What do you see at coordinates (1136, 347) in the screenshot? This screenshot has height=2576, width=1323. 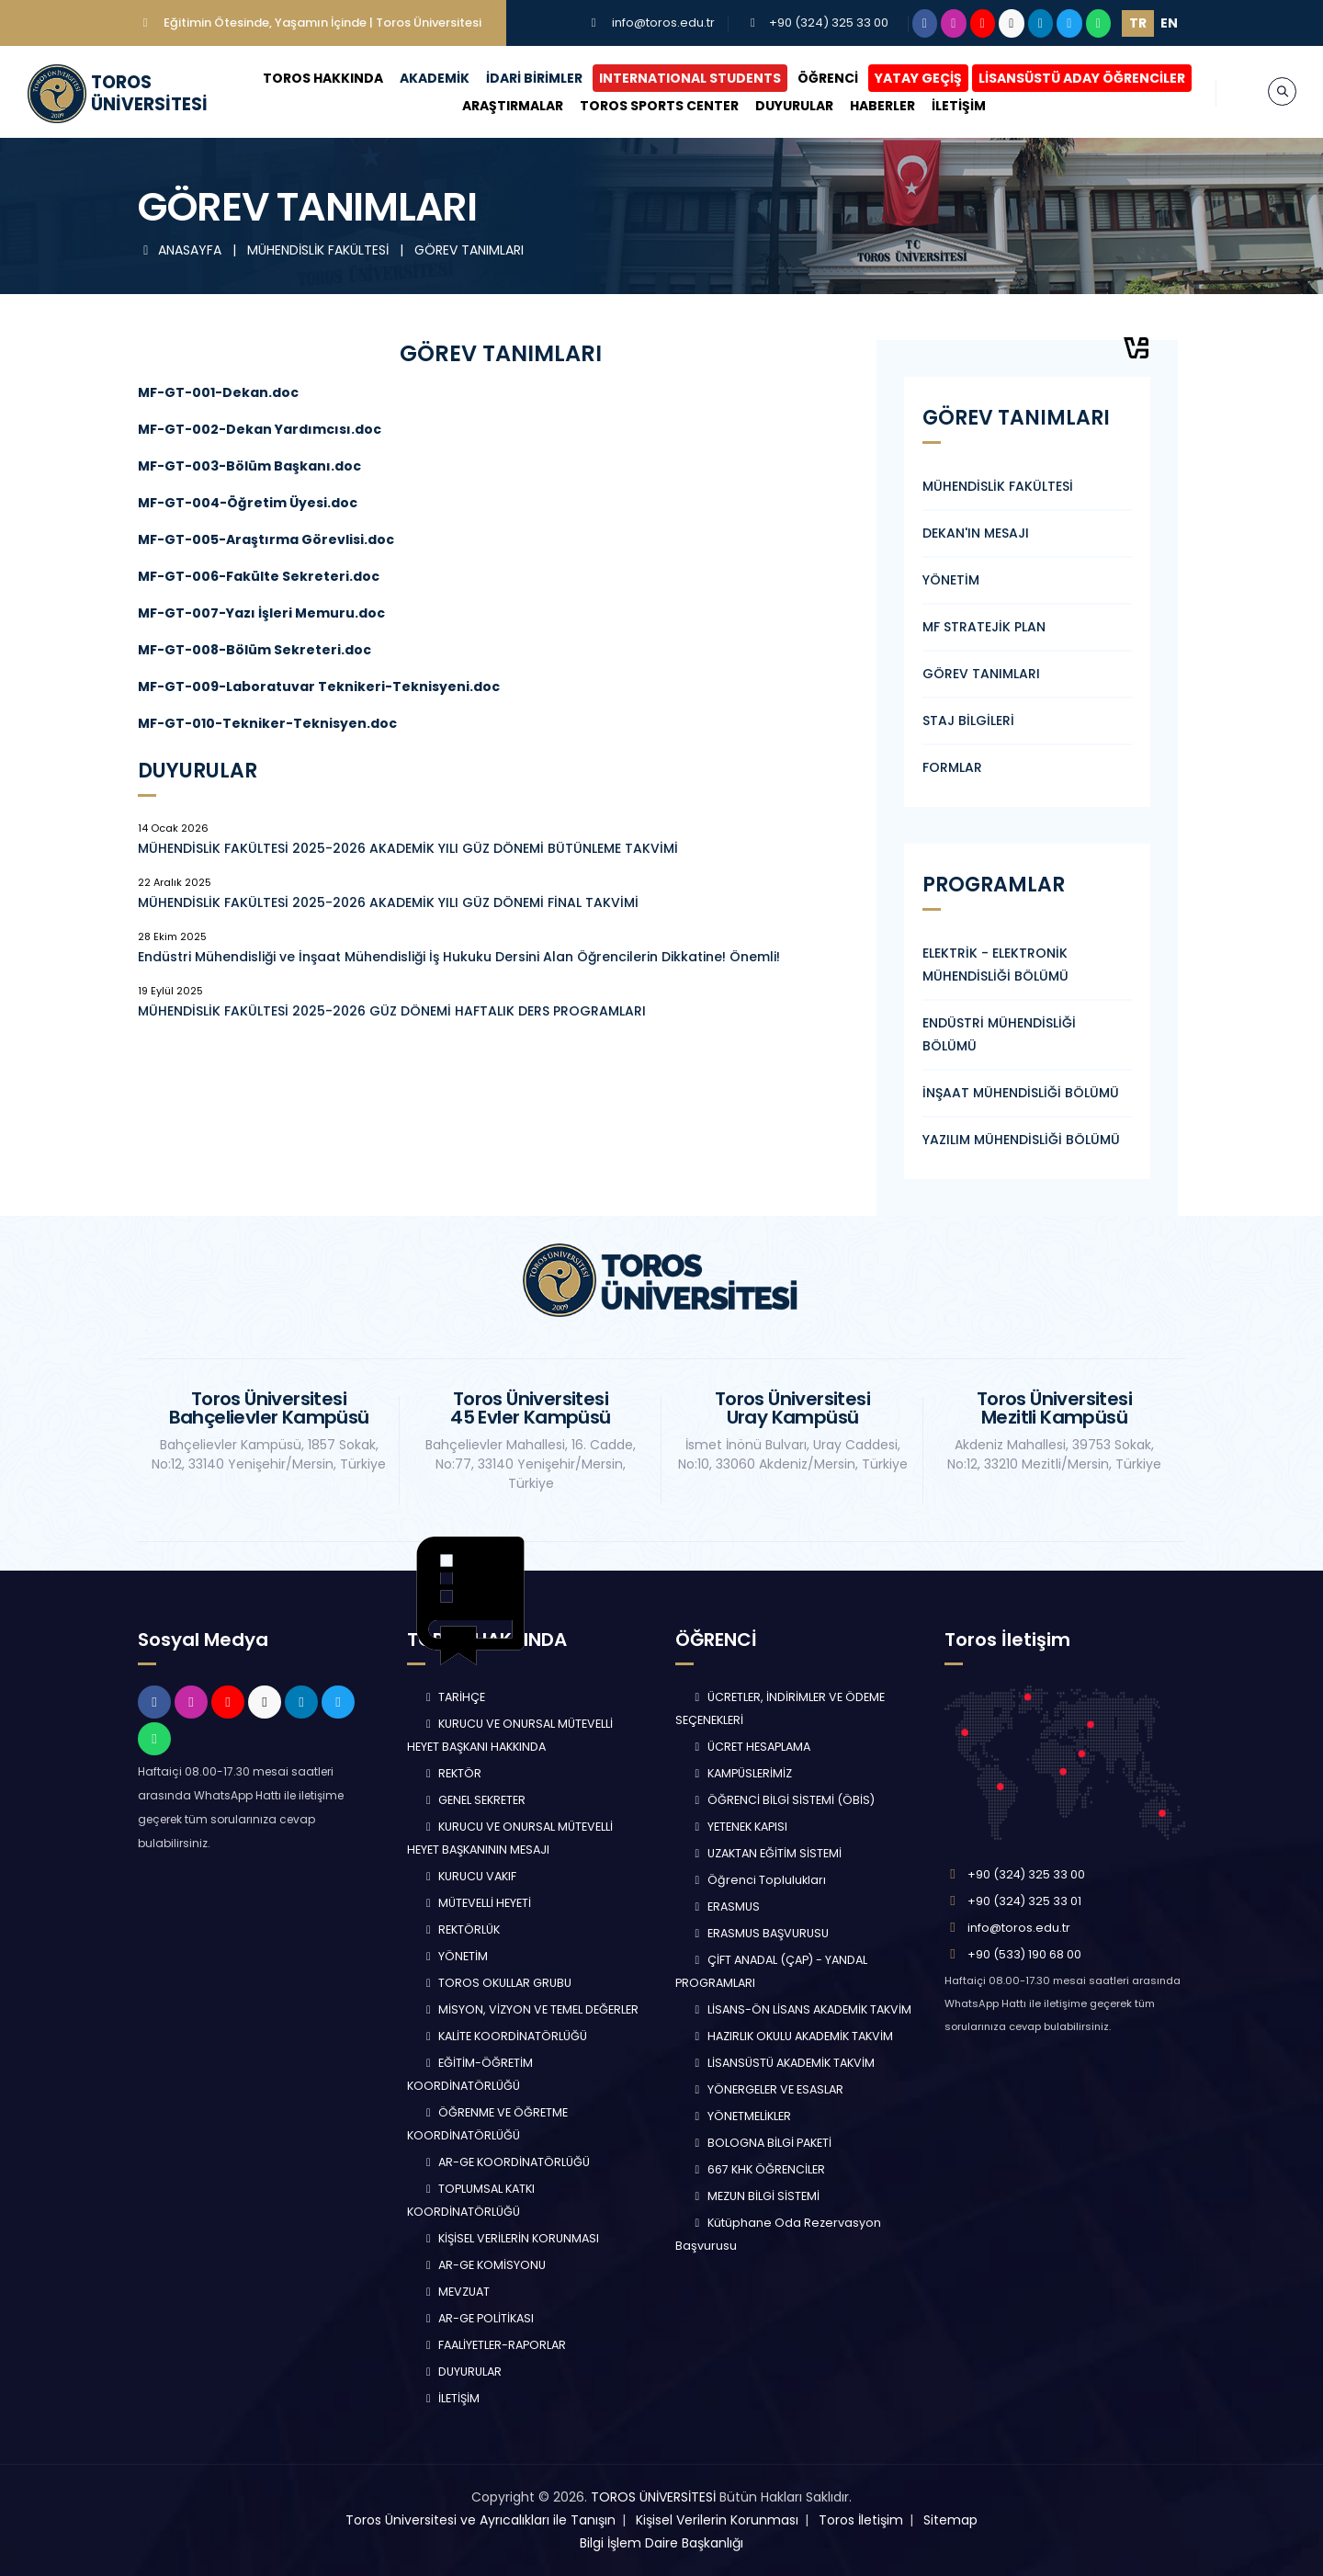 I see `open VirtualBox virtual machine manager` at bounding box center [1136, 347].